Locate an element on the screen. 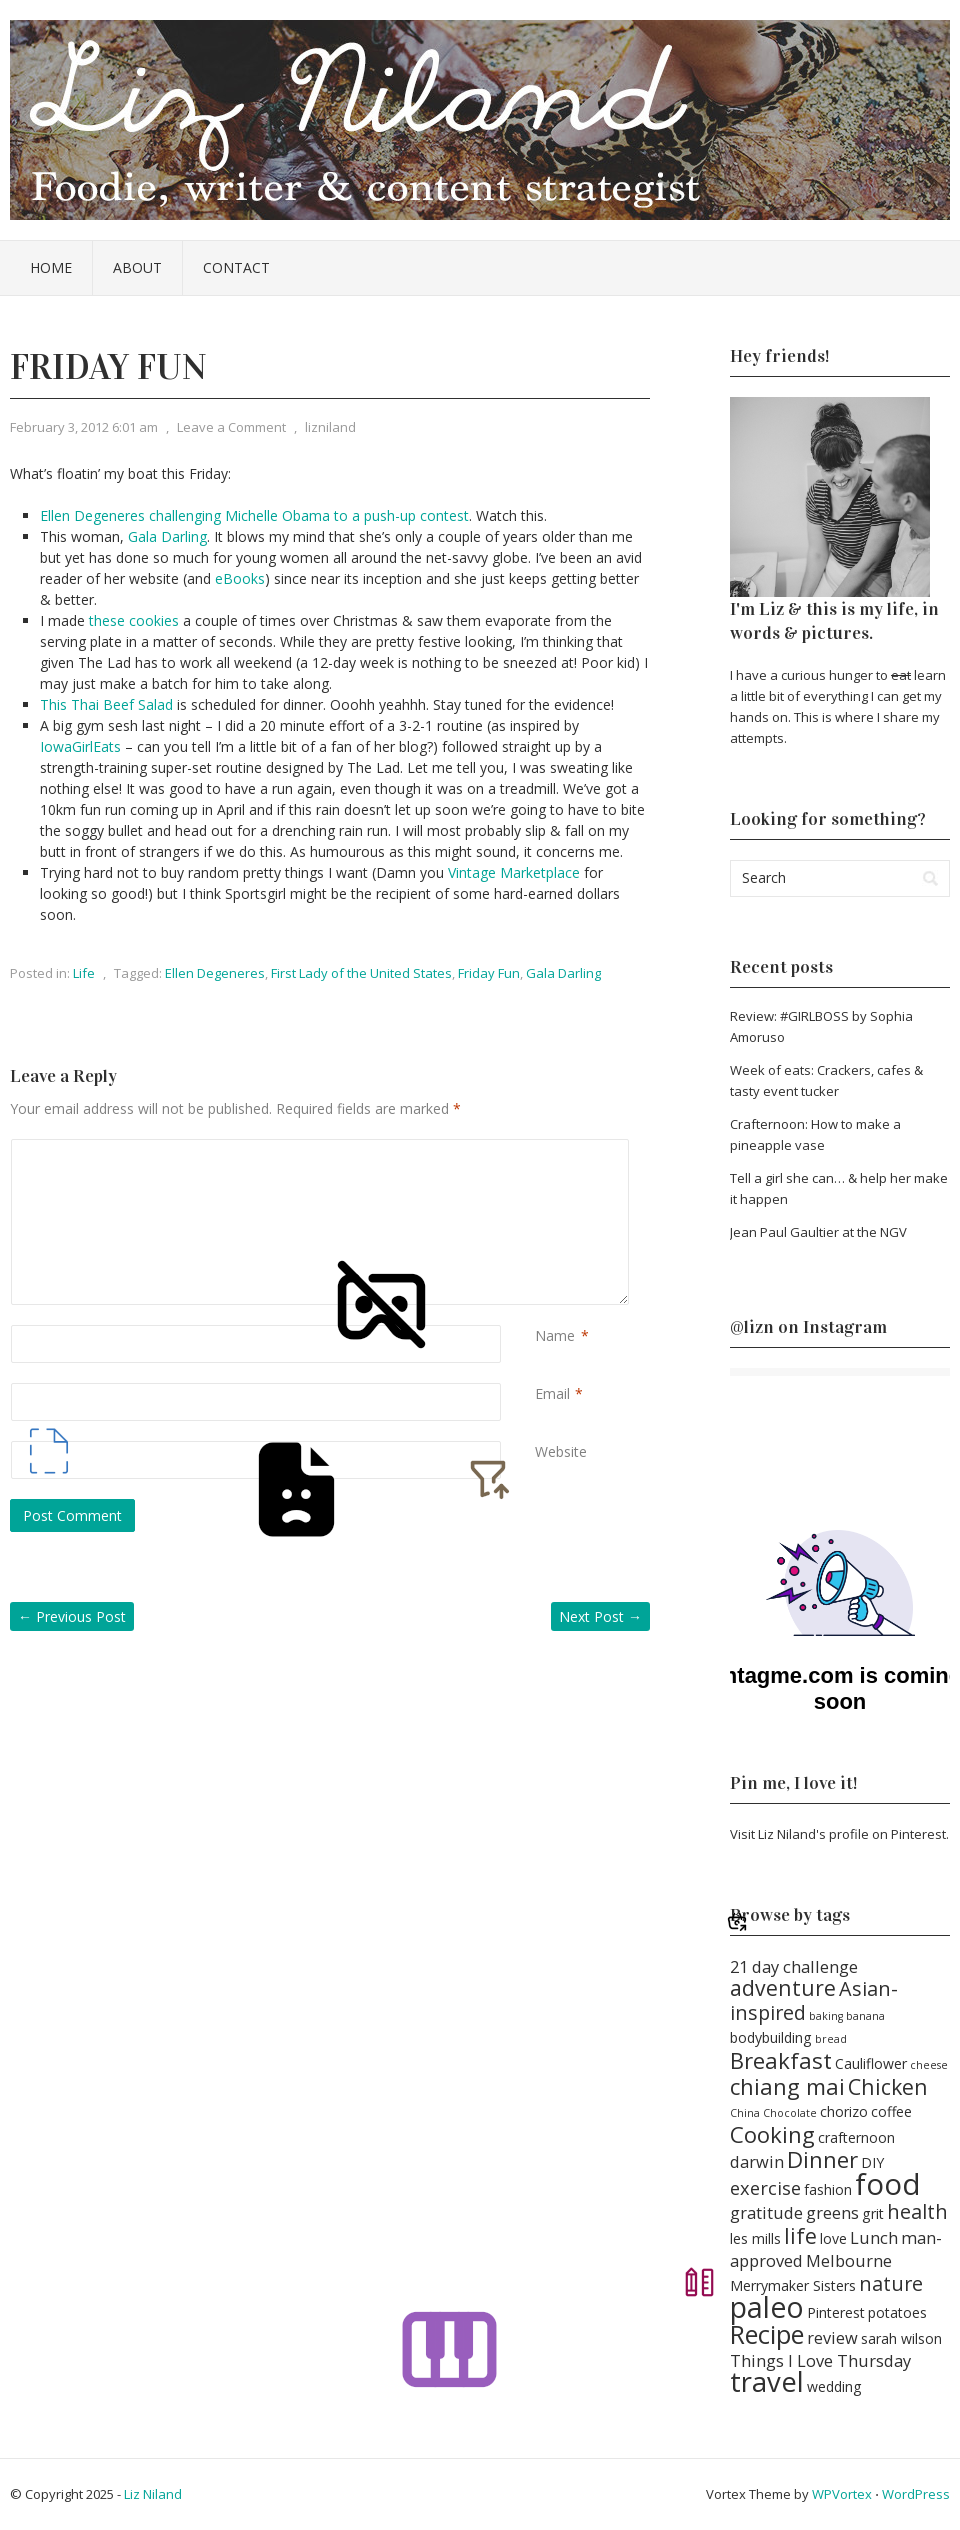 Image resolution: width=960 pixels, height=2530 pixels. disable VR or cardboard viewer mode is located at coordinates (381, 1304).